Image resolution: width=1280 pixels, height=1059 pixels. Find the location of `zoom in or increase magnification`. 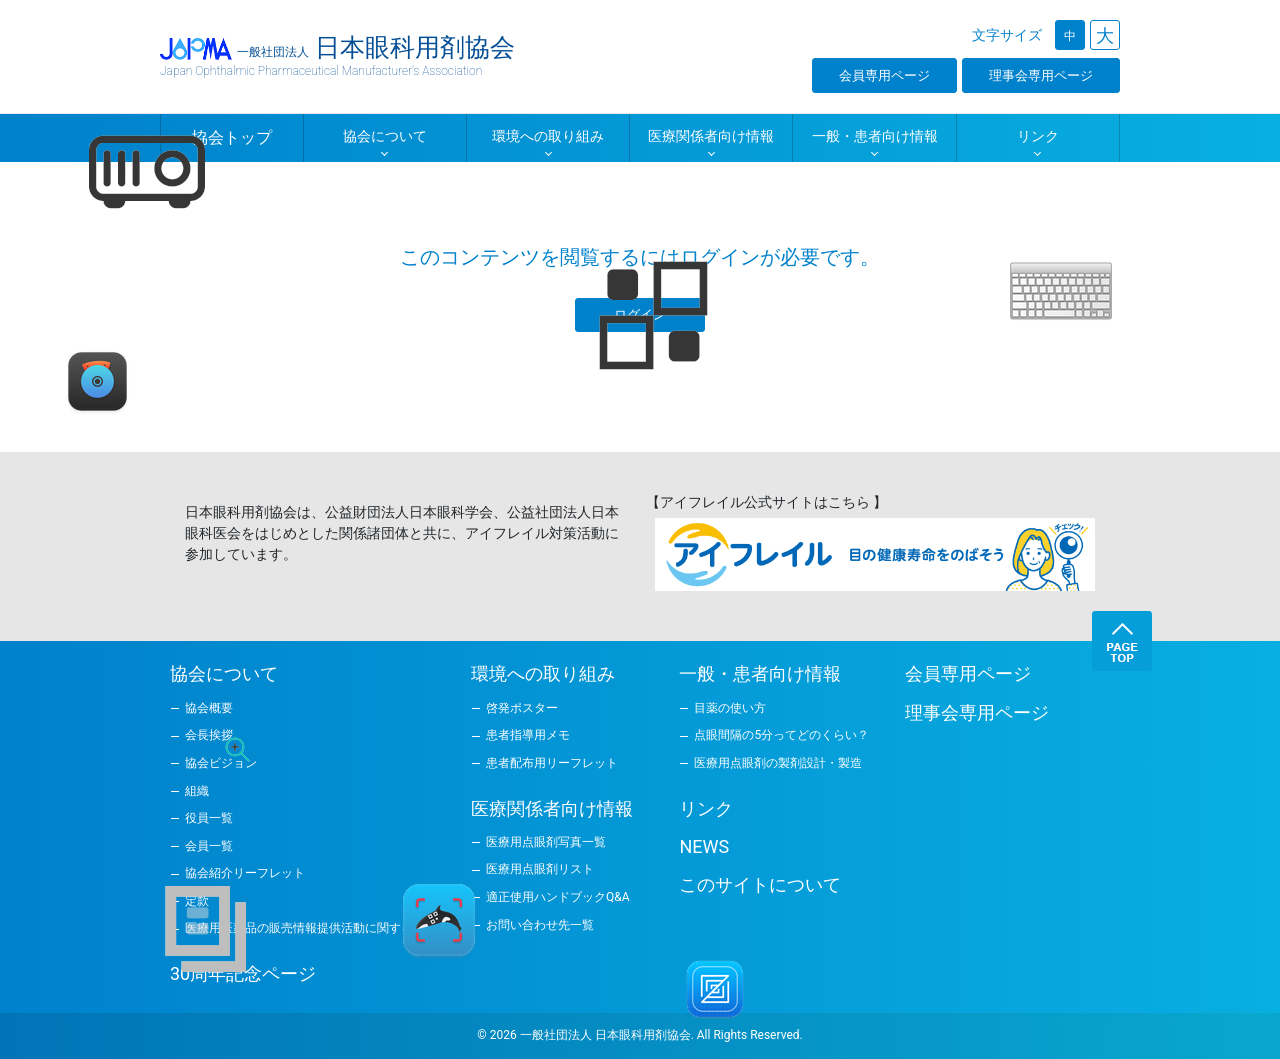

zoom in or increase magnification is located at coordinates (237, 749).